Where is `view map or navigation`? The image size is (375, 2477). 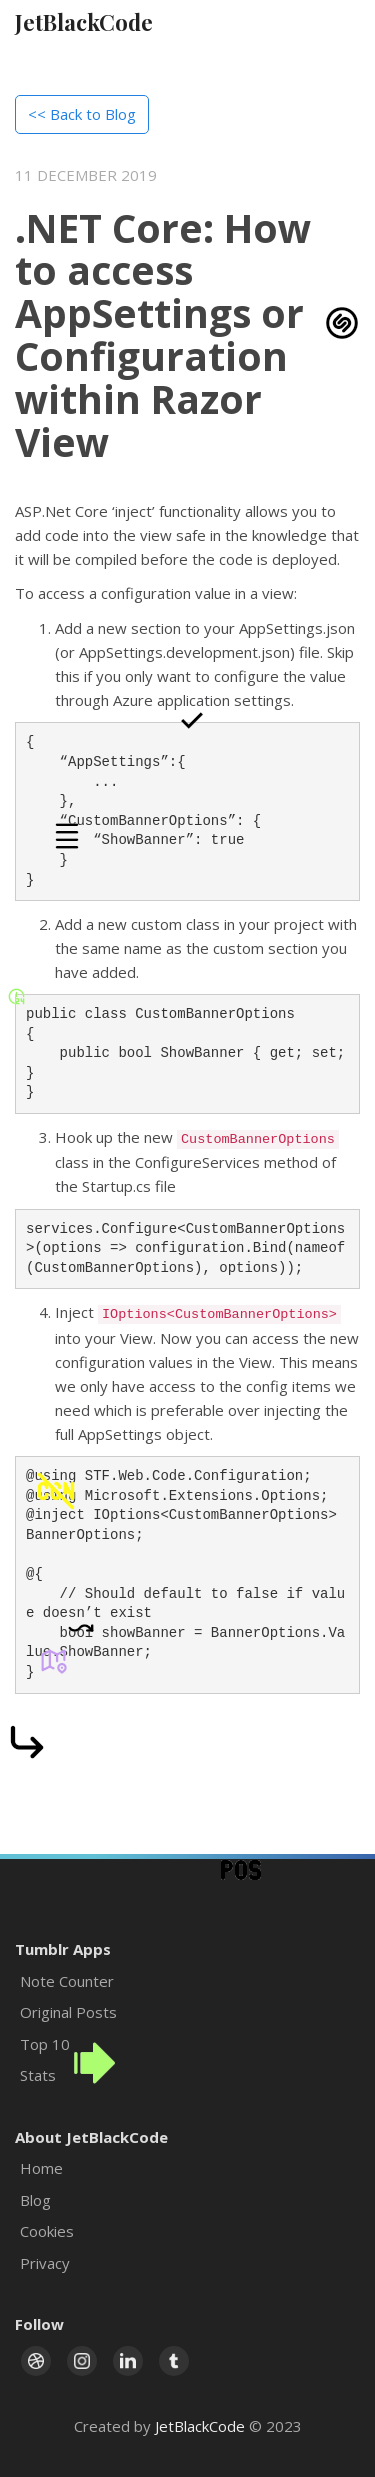 view map or navigation is located at coordinates (53, 1660).